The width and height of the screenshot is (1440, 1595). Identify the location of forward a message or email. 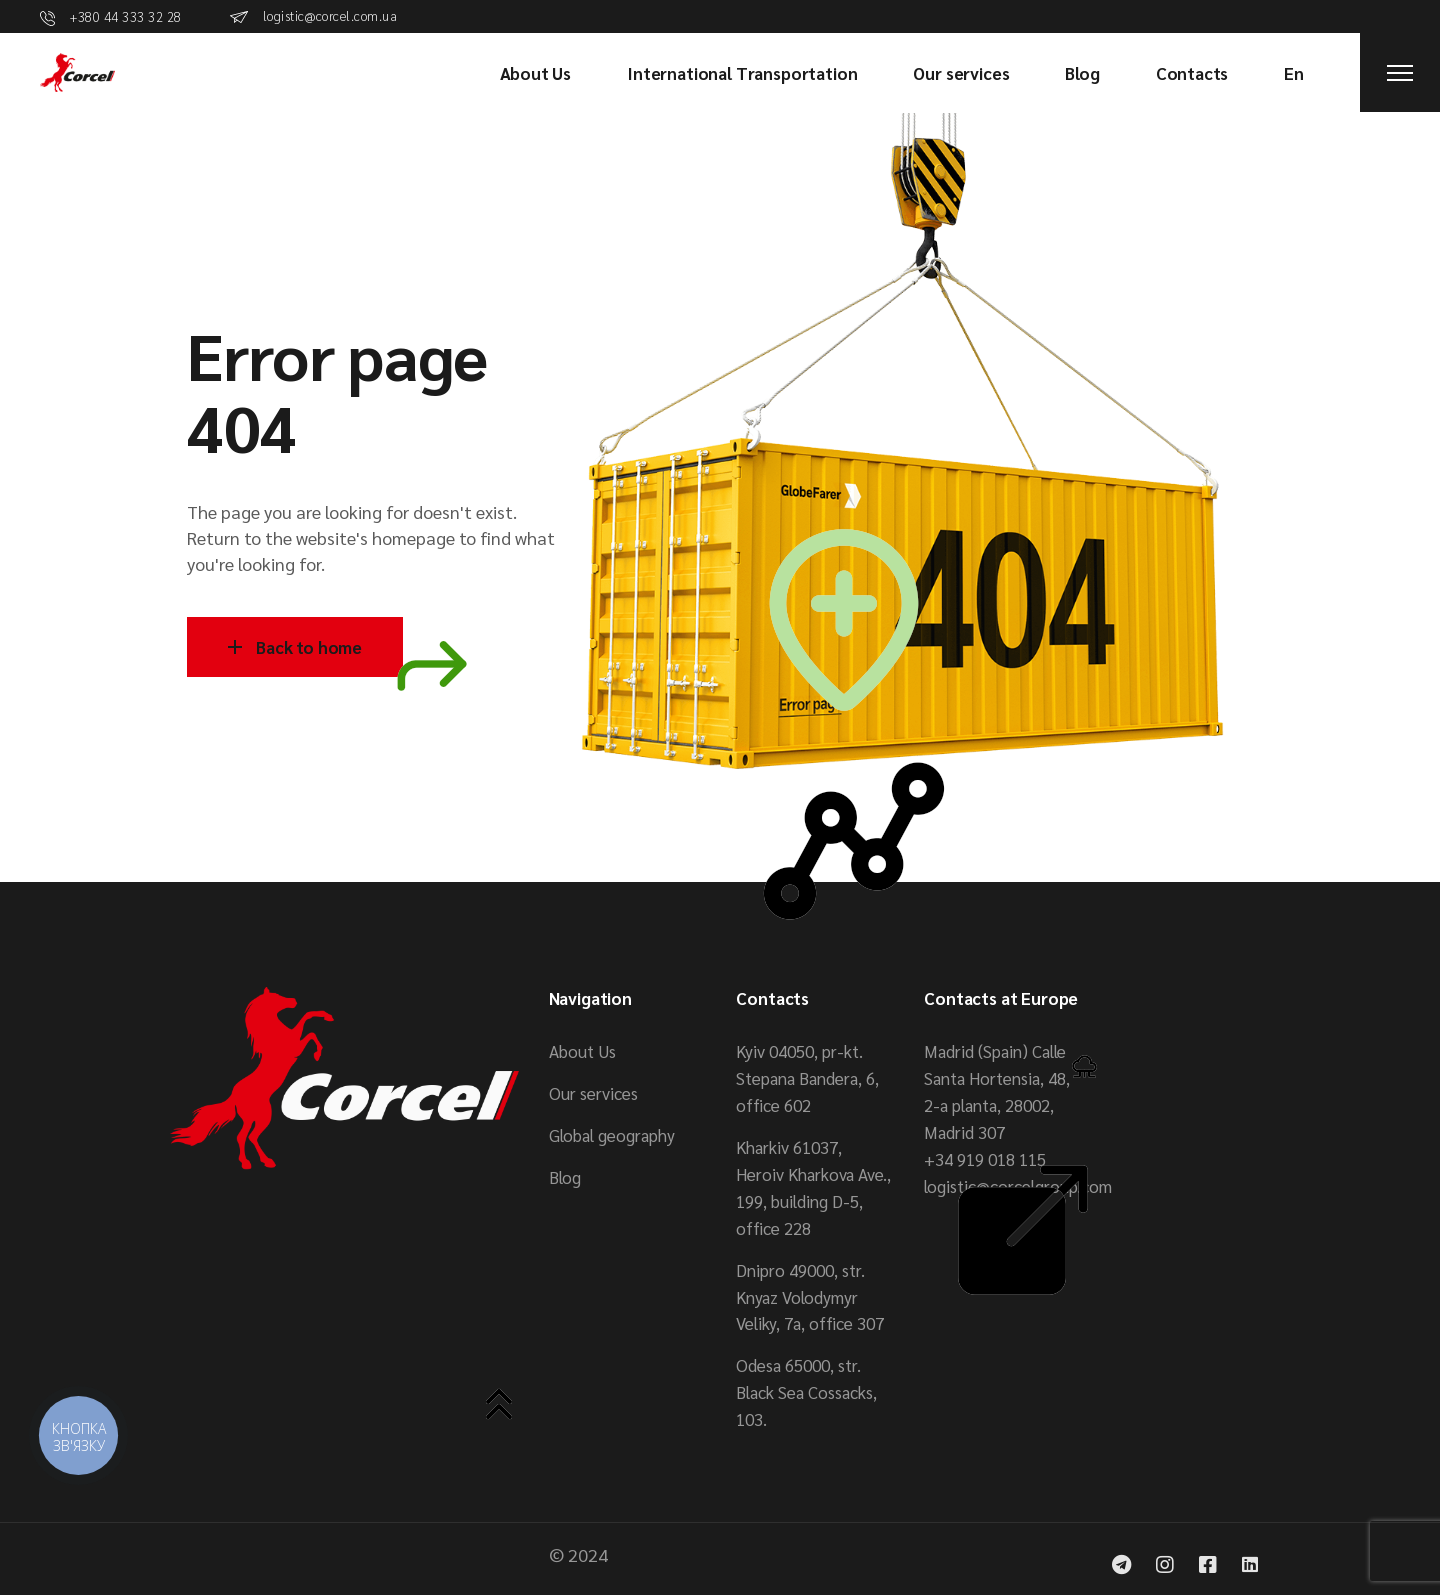
(432, 664).